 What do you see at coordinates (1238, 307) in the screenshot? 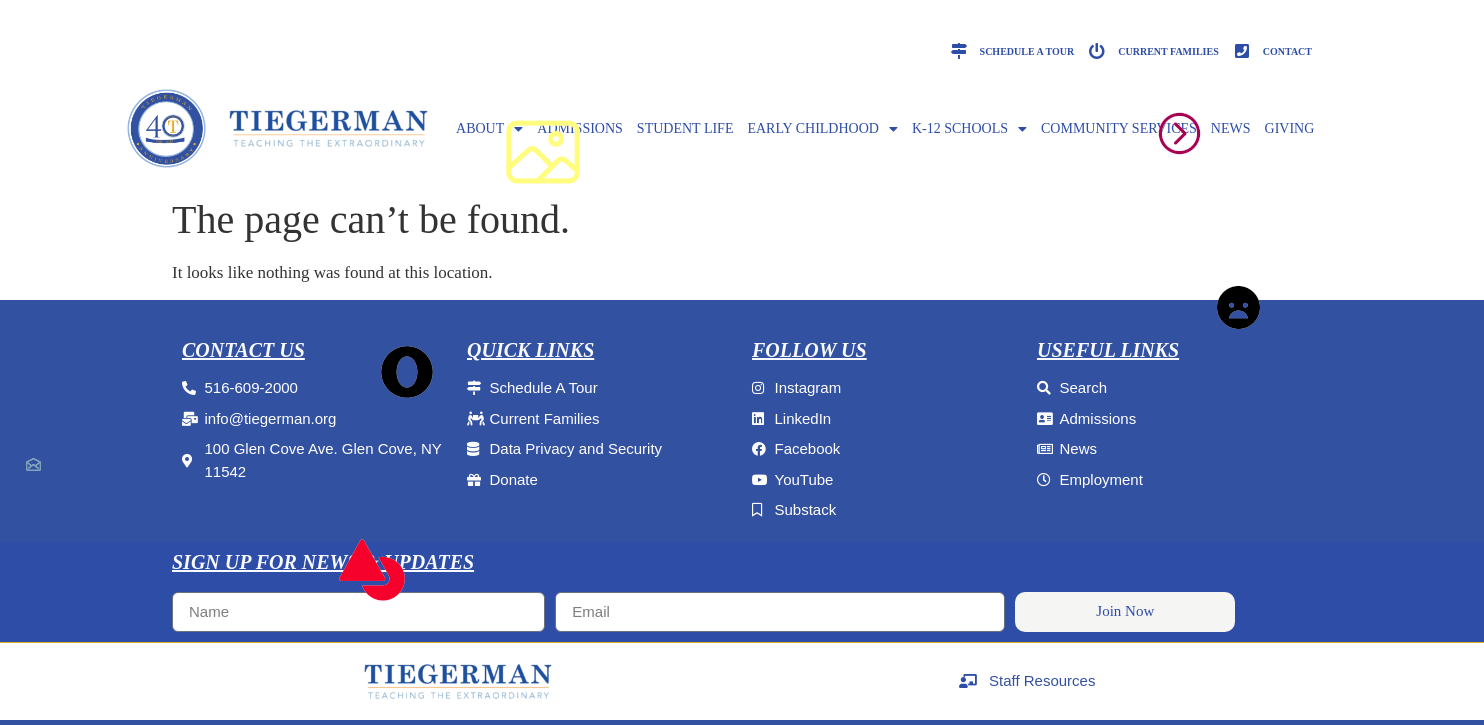
I see `rate experience as negative or unsatisfied` at bounding box center [1238, 307].